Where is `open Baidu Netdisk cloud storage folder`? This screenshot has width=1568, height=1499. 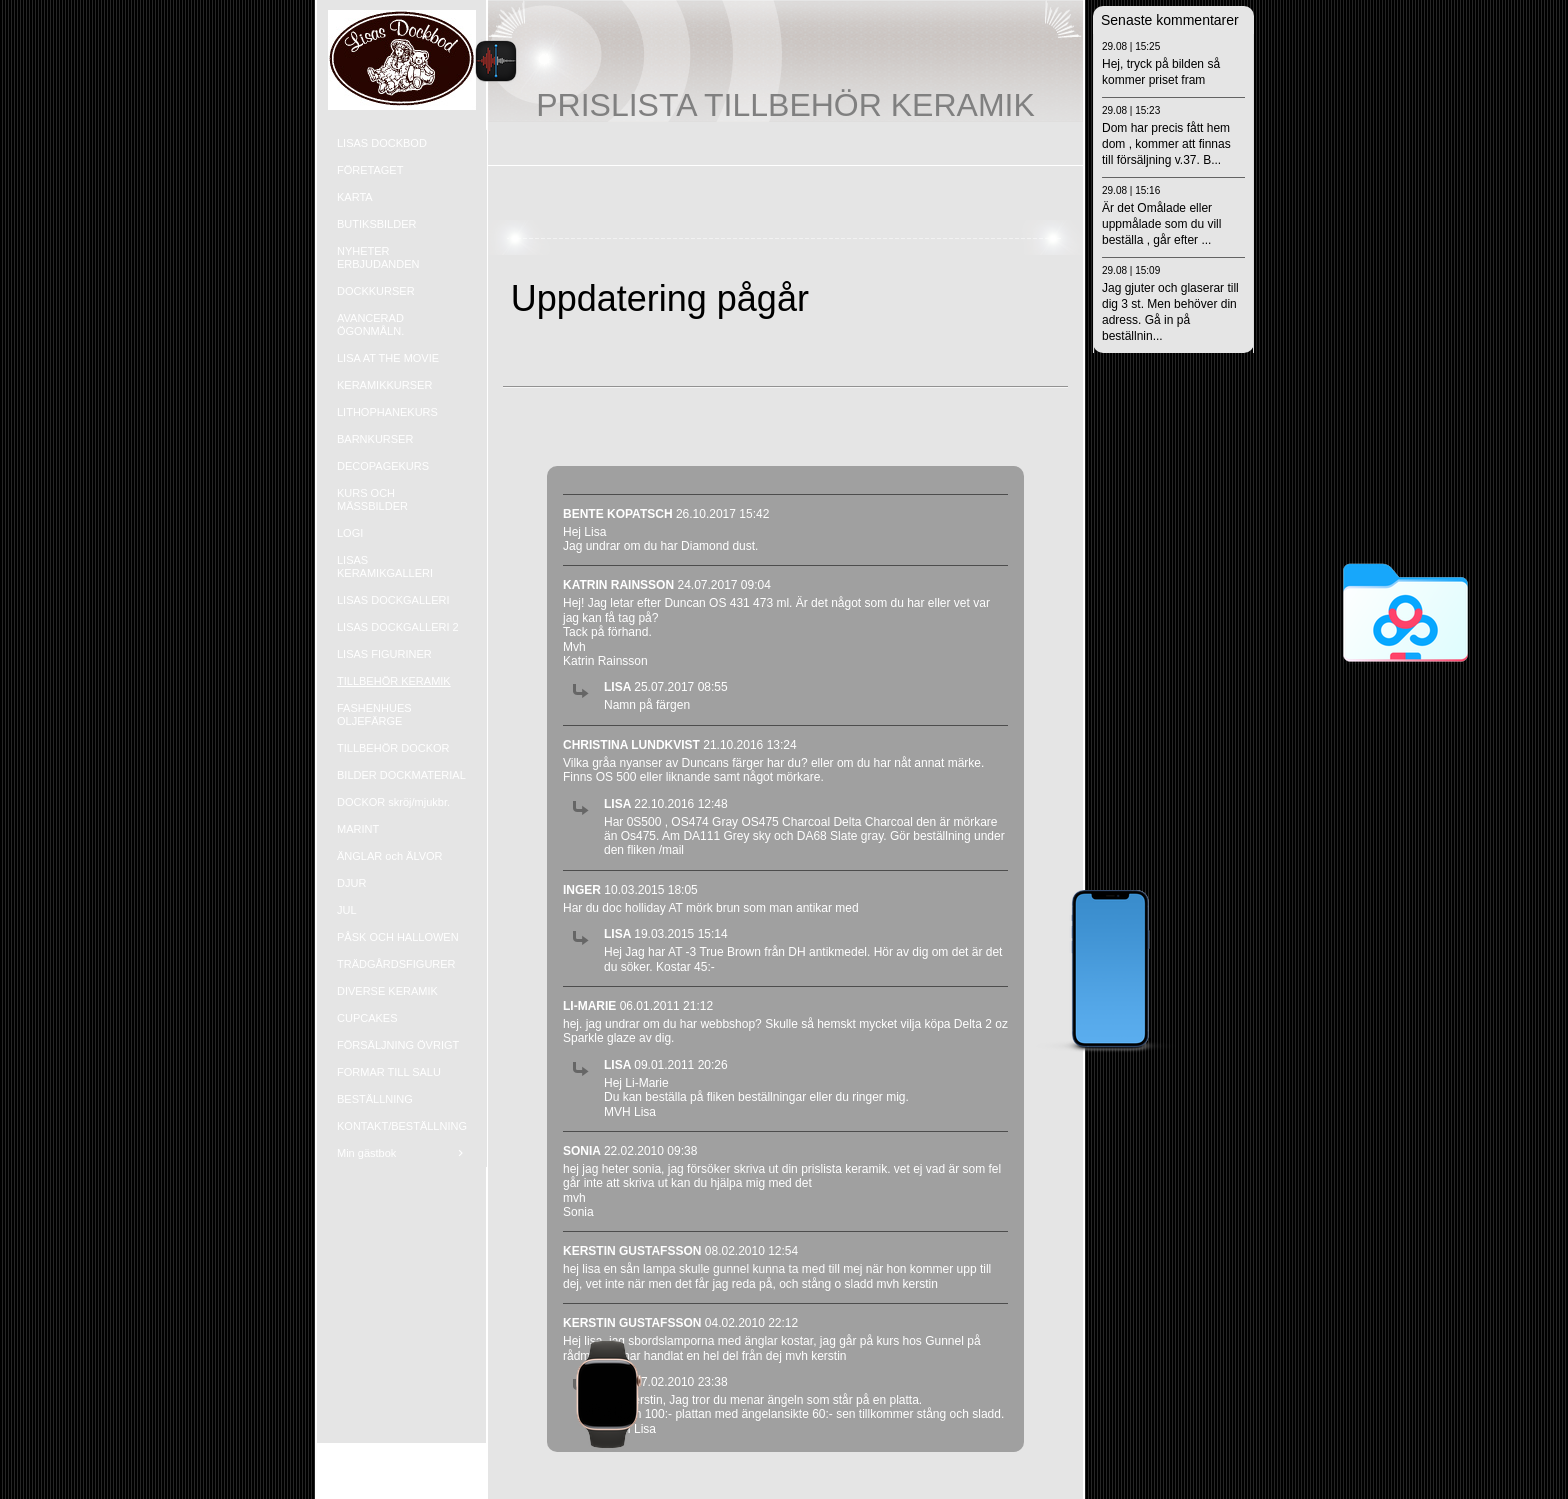 open Baidu Netdisk cloud storage folder is located at coordinates (1405, 616).